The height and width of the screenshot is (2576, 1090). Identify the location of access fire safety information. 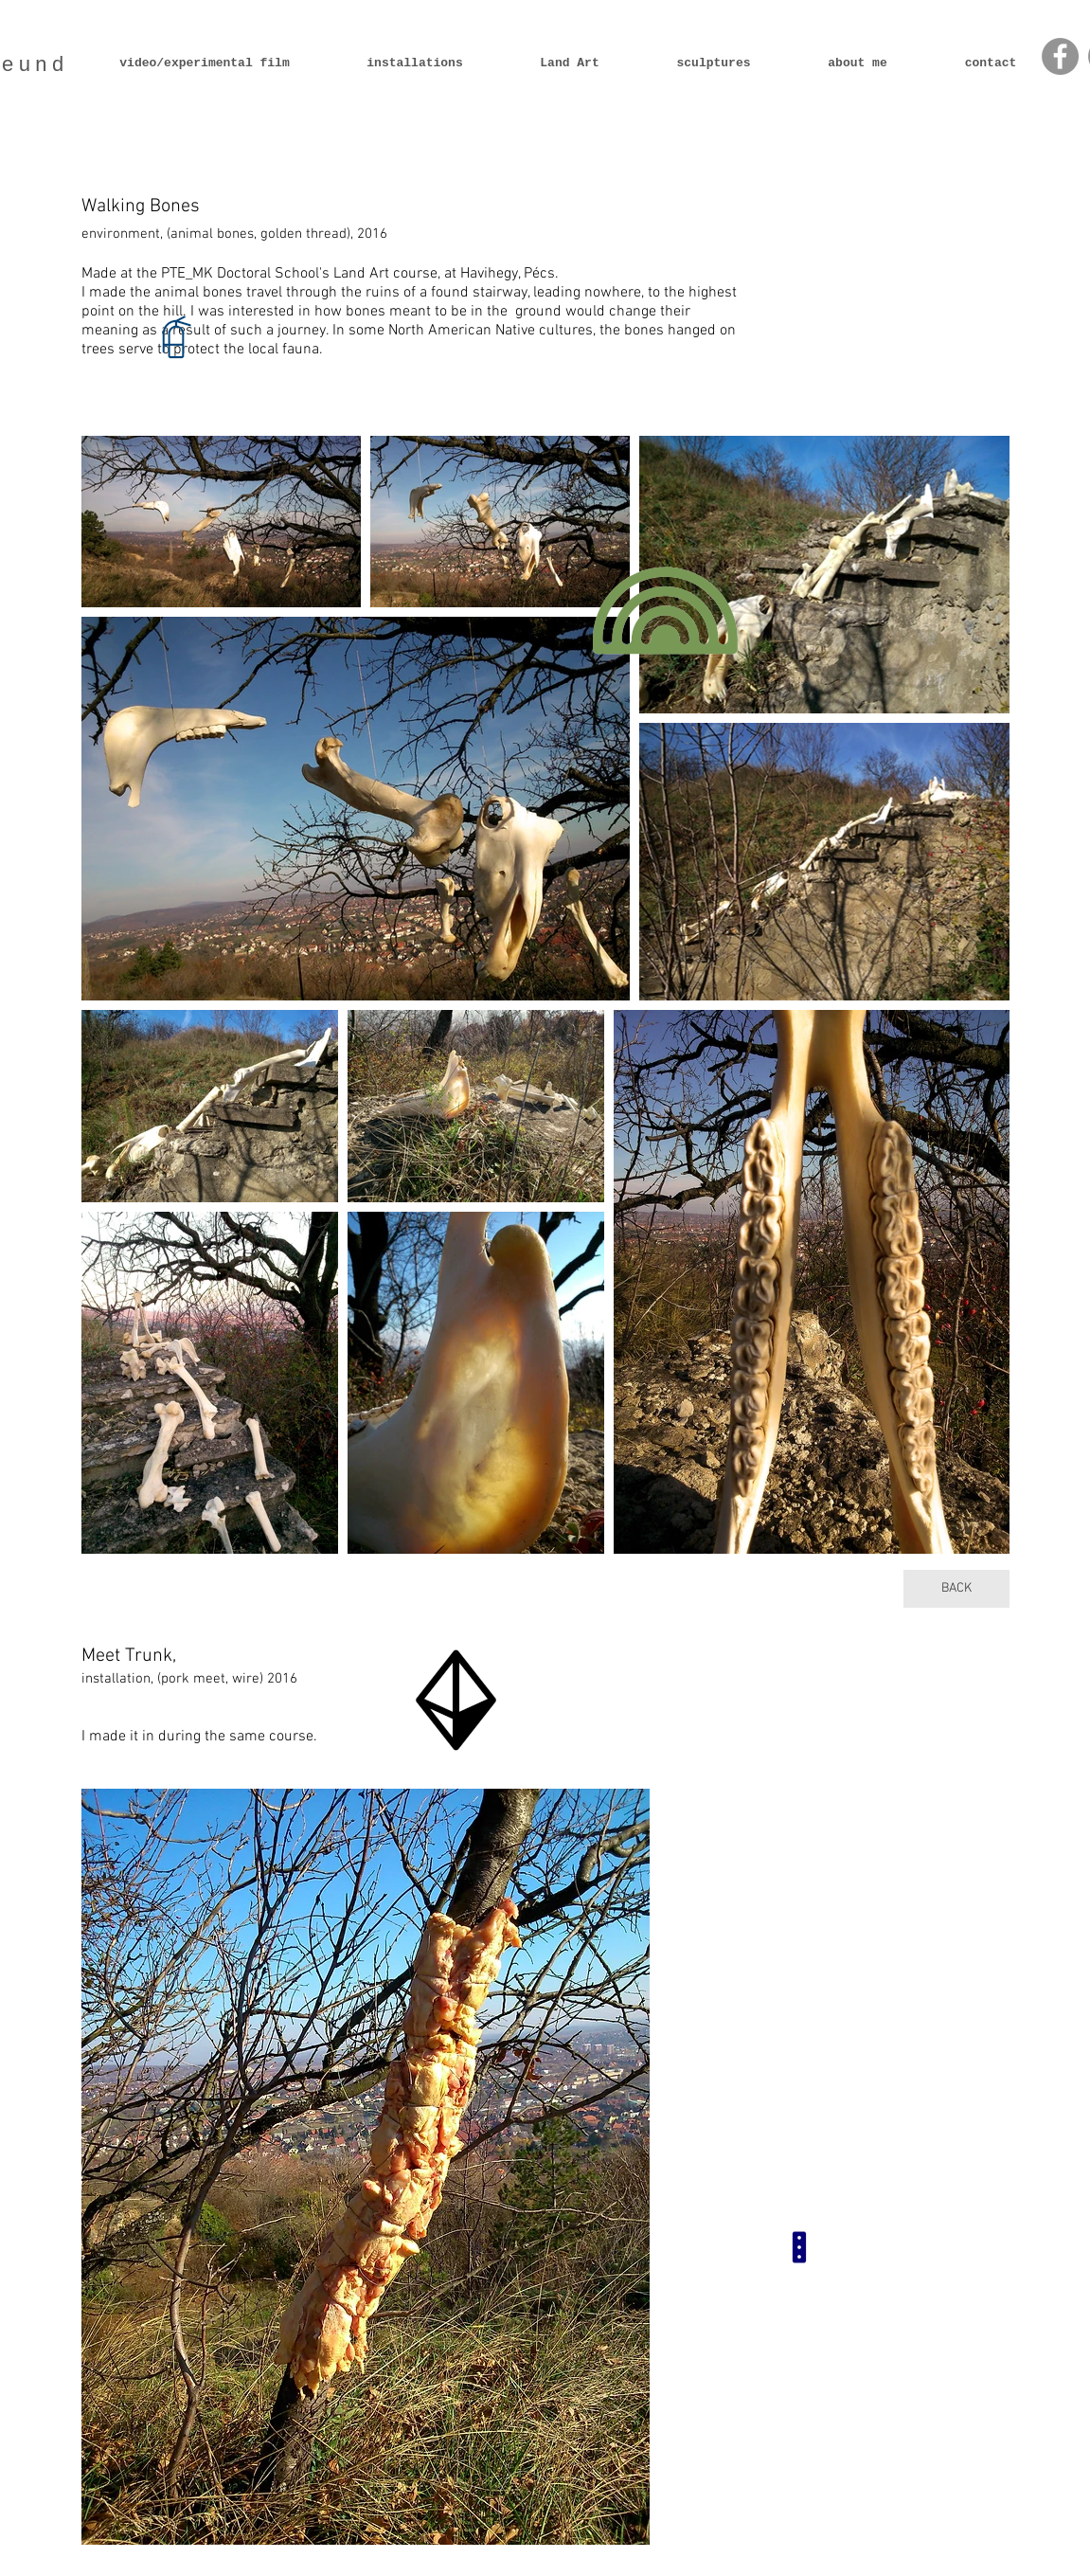
(174, 337).